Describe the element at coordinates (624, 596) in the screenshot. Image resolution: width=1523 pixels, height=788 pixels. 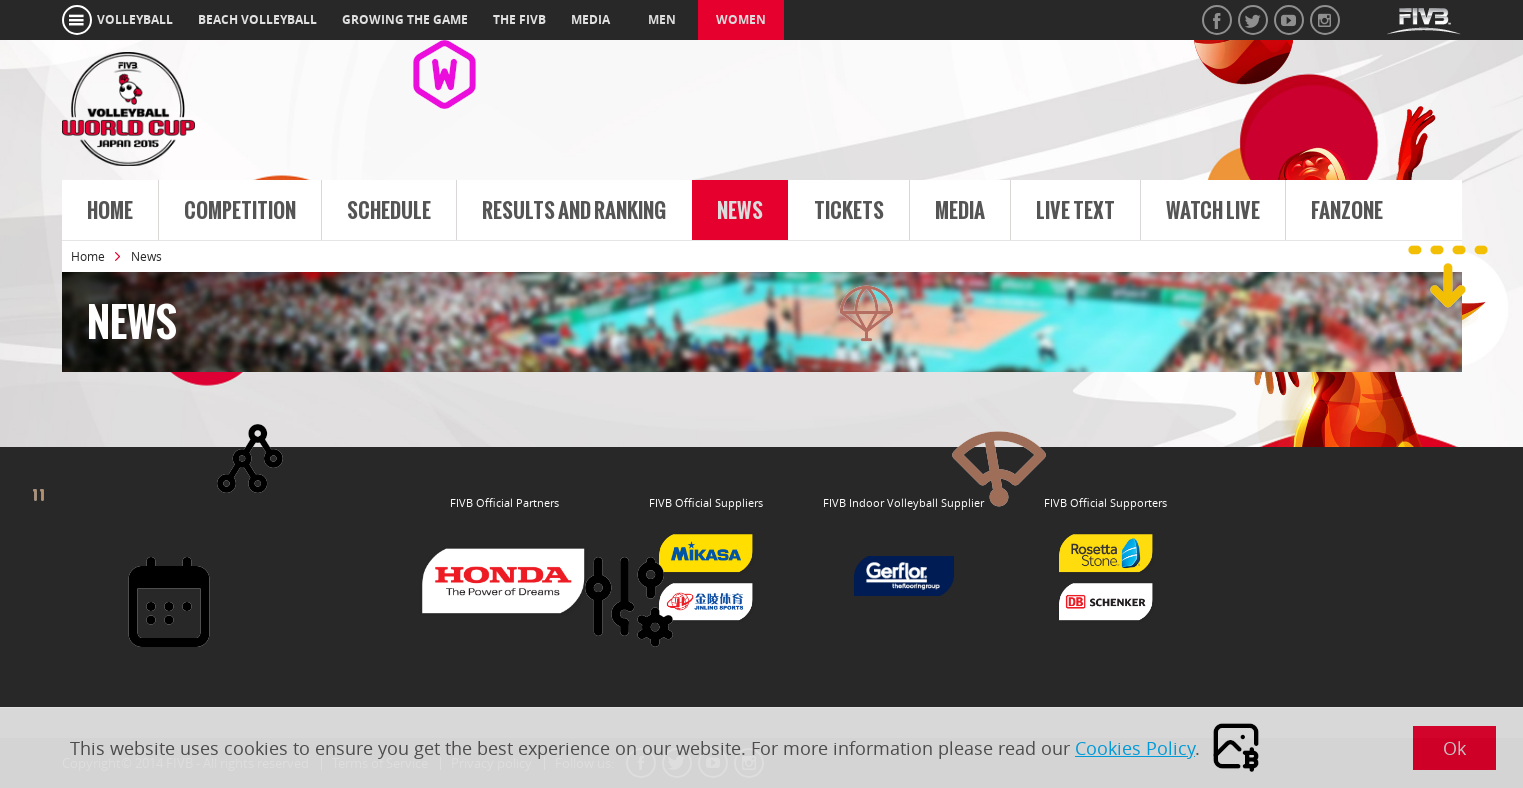
I see `access advanced settings or configuration options` at that location.